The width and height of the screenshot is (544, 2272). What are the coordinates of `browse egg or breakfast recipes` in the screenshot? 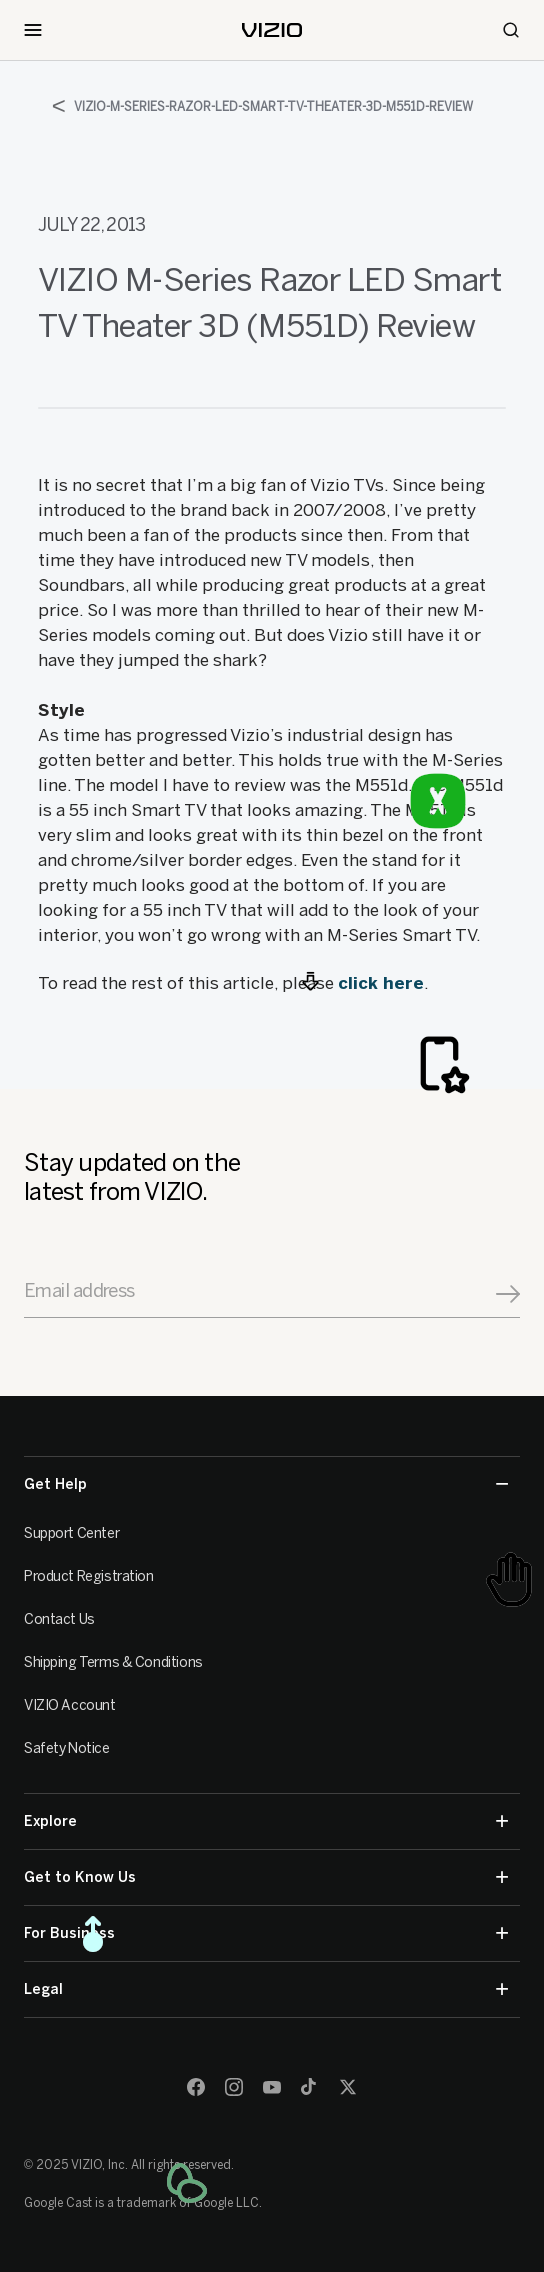 It's located at (187, 2181).